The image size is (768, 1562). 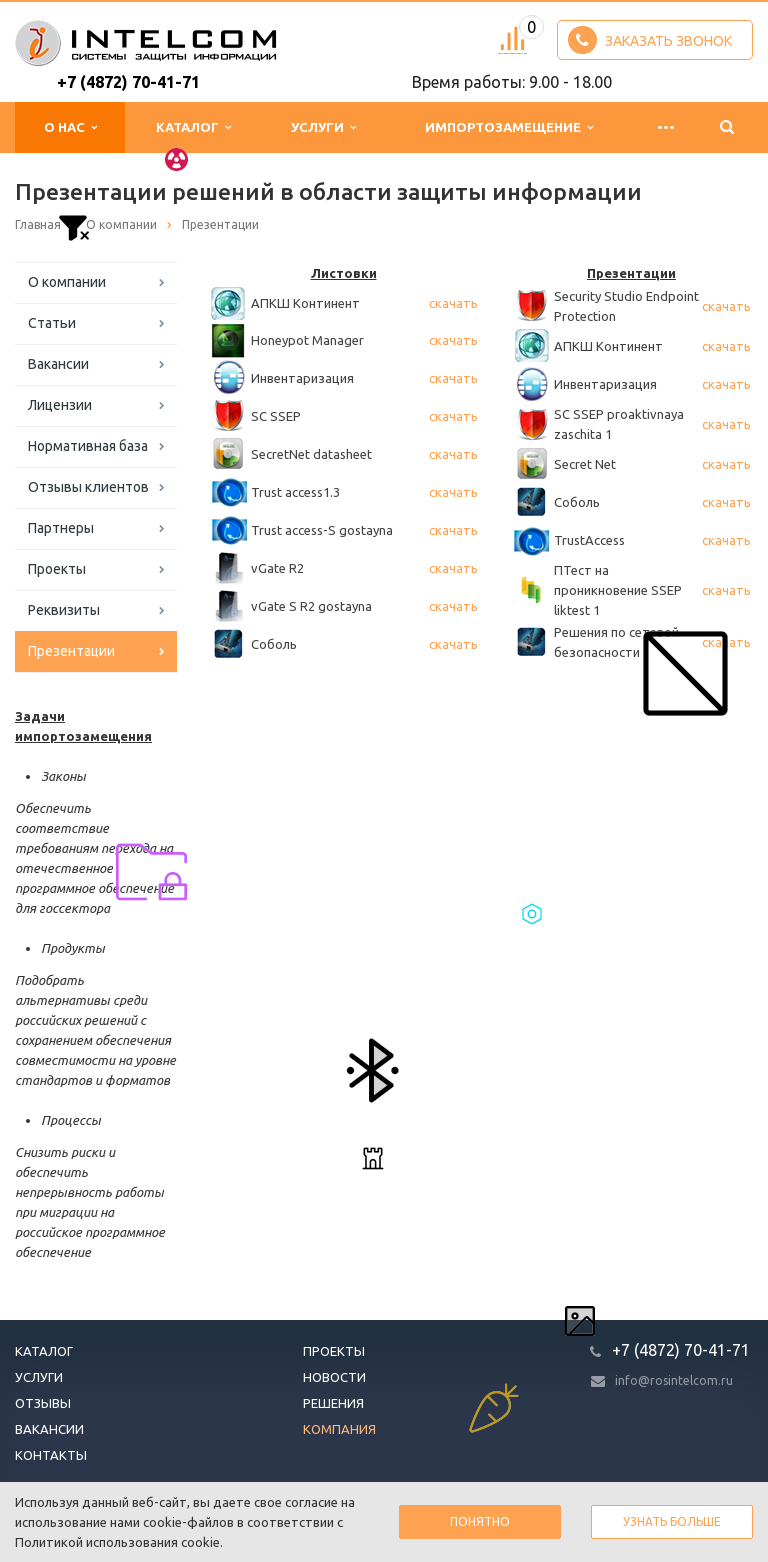 I want to click on access a password-protected folder, so click(x=151, y=870).